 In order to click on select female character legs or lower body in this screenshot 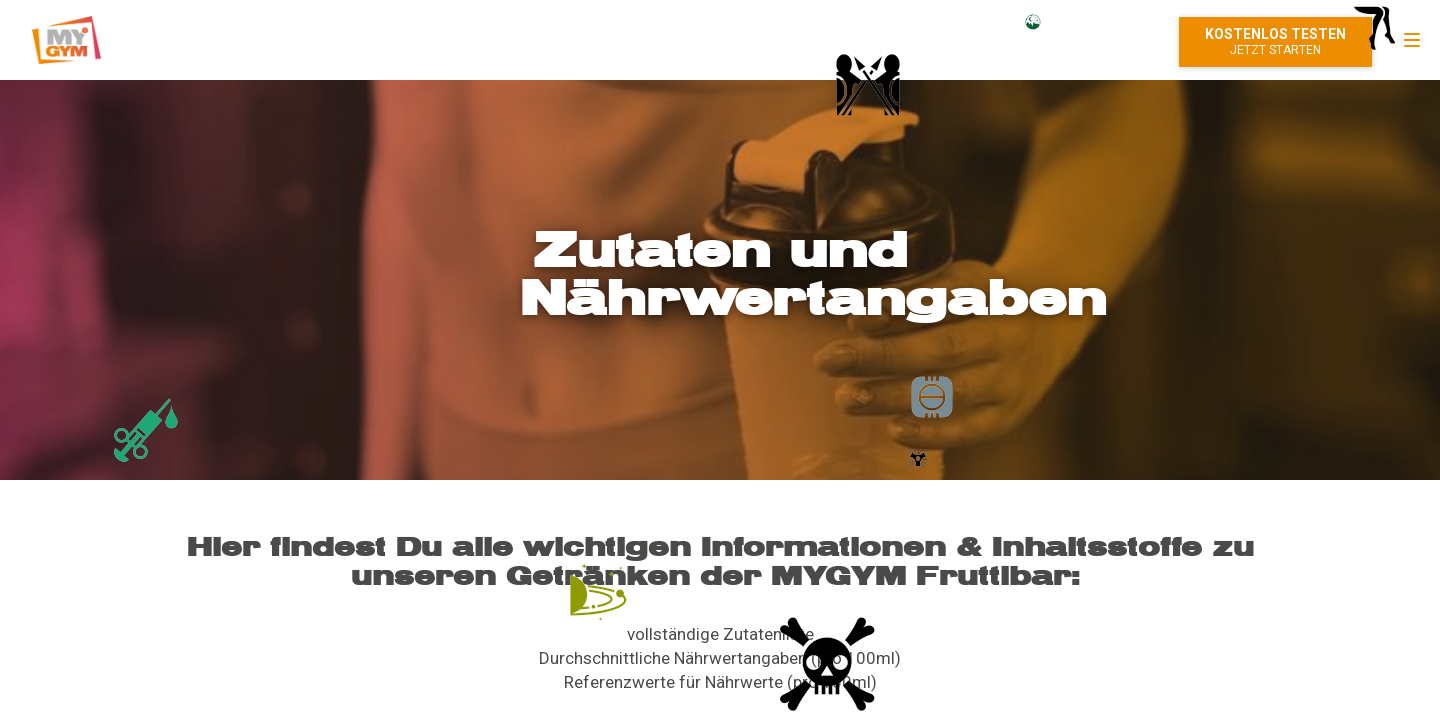, I will do `click(1374, 28)`.